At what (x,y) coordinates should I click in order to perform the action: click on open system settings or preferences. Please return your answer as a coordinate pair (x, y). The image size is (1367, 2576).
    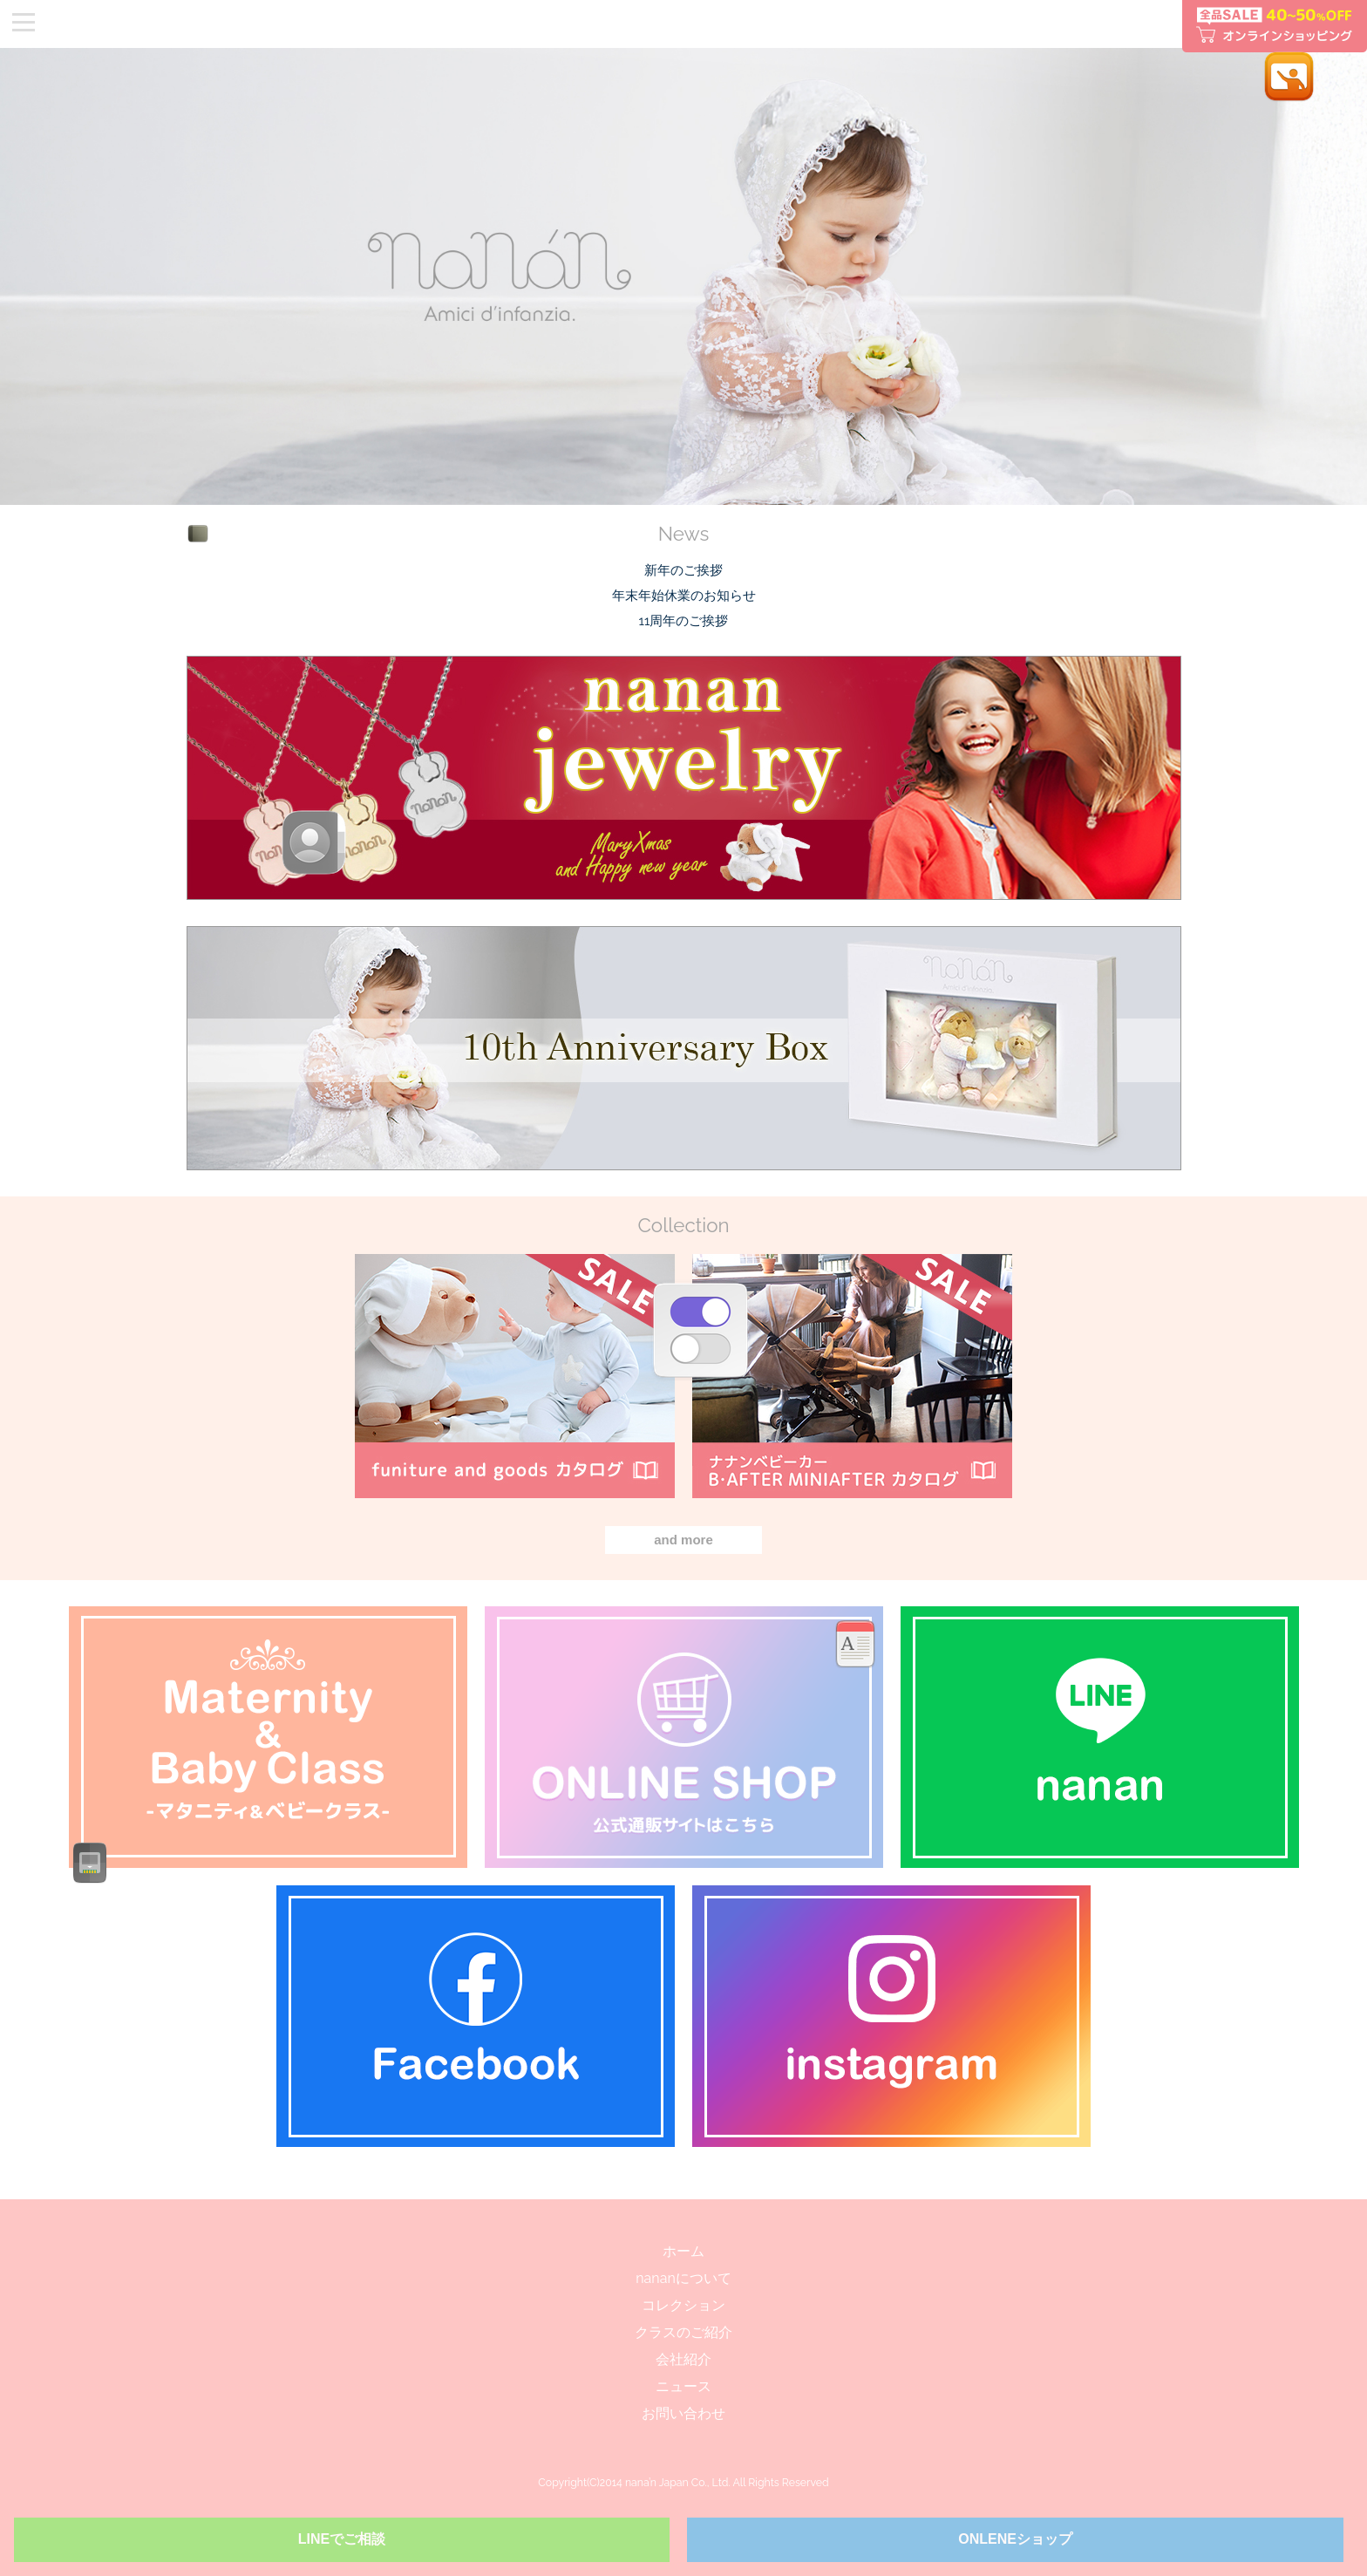
    Looking at the image, I should click on (700, 1330).